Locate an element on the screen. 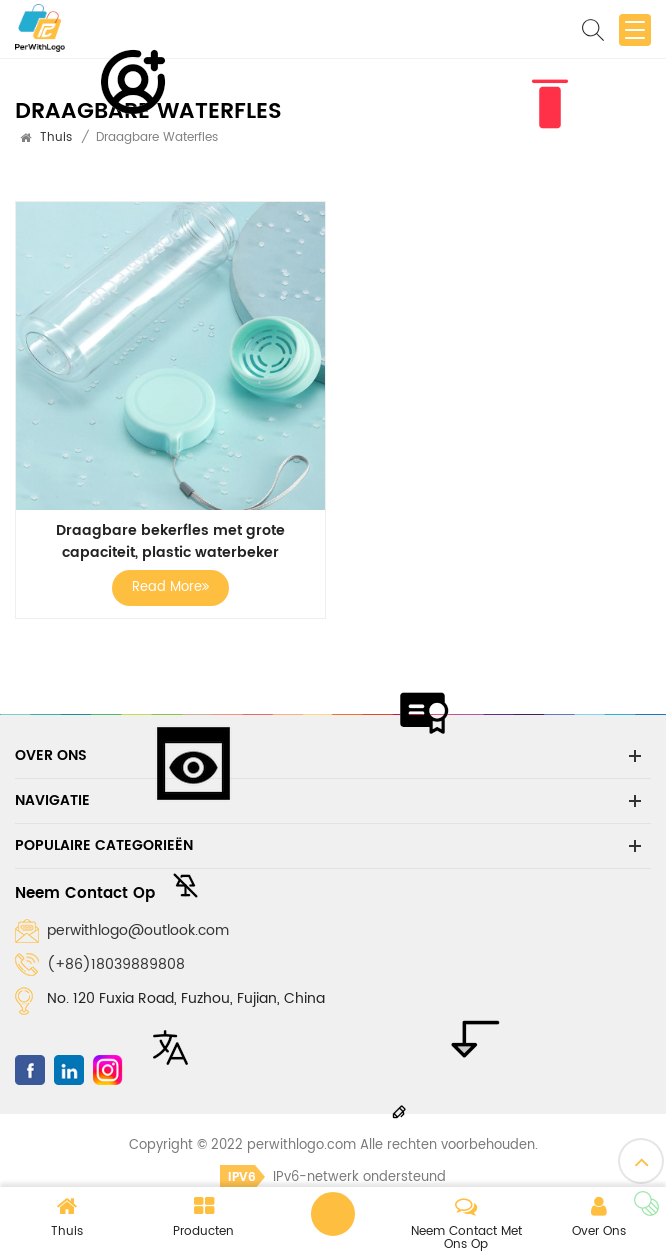 This screenshot has width=666, height=1259. view certificate or credential details is located at coordinates (422, 711).